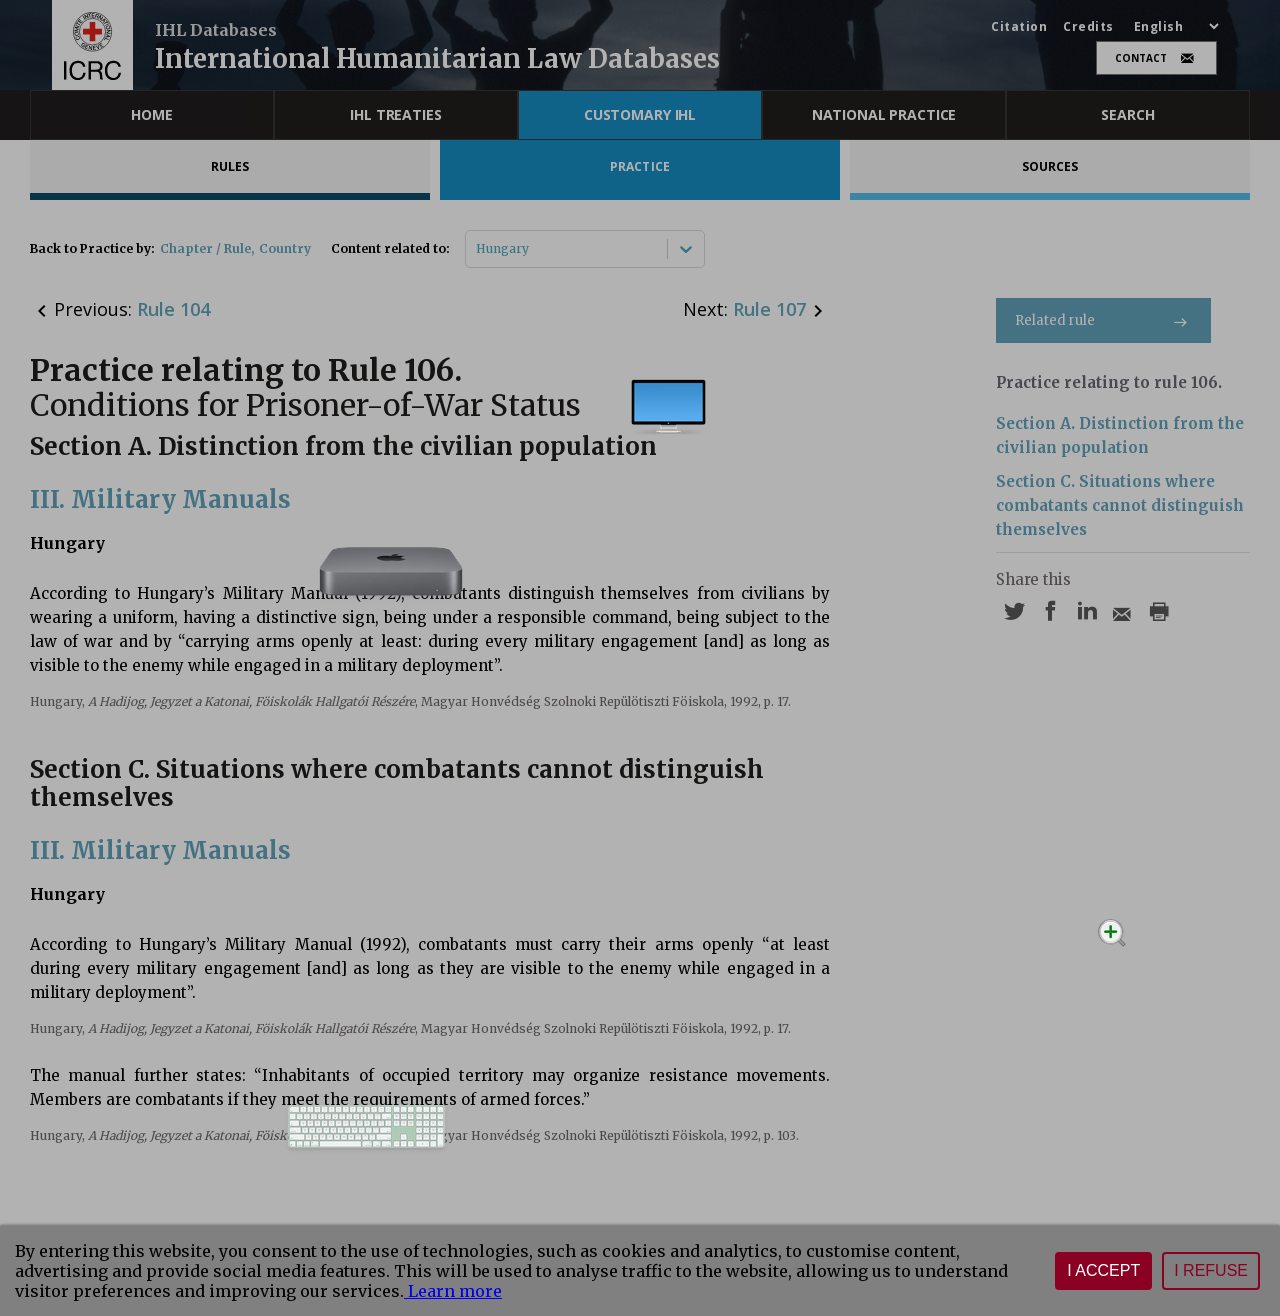 Image resolution: width=1280 pixels, height=1316 pixels. What do you see at coordinates (668, 398) in the screenshot?
I see `connect to an external display` at bounding box center [668, 398].